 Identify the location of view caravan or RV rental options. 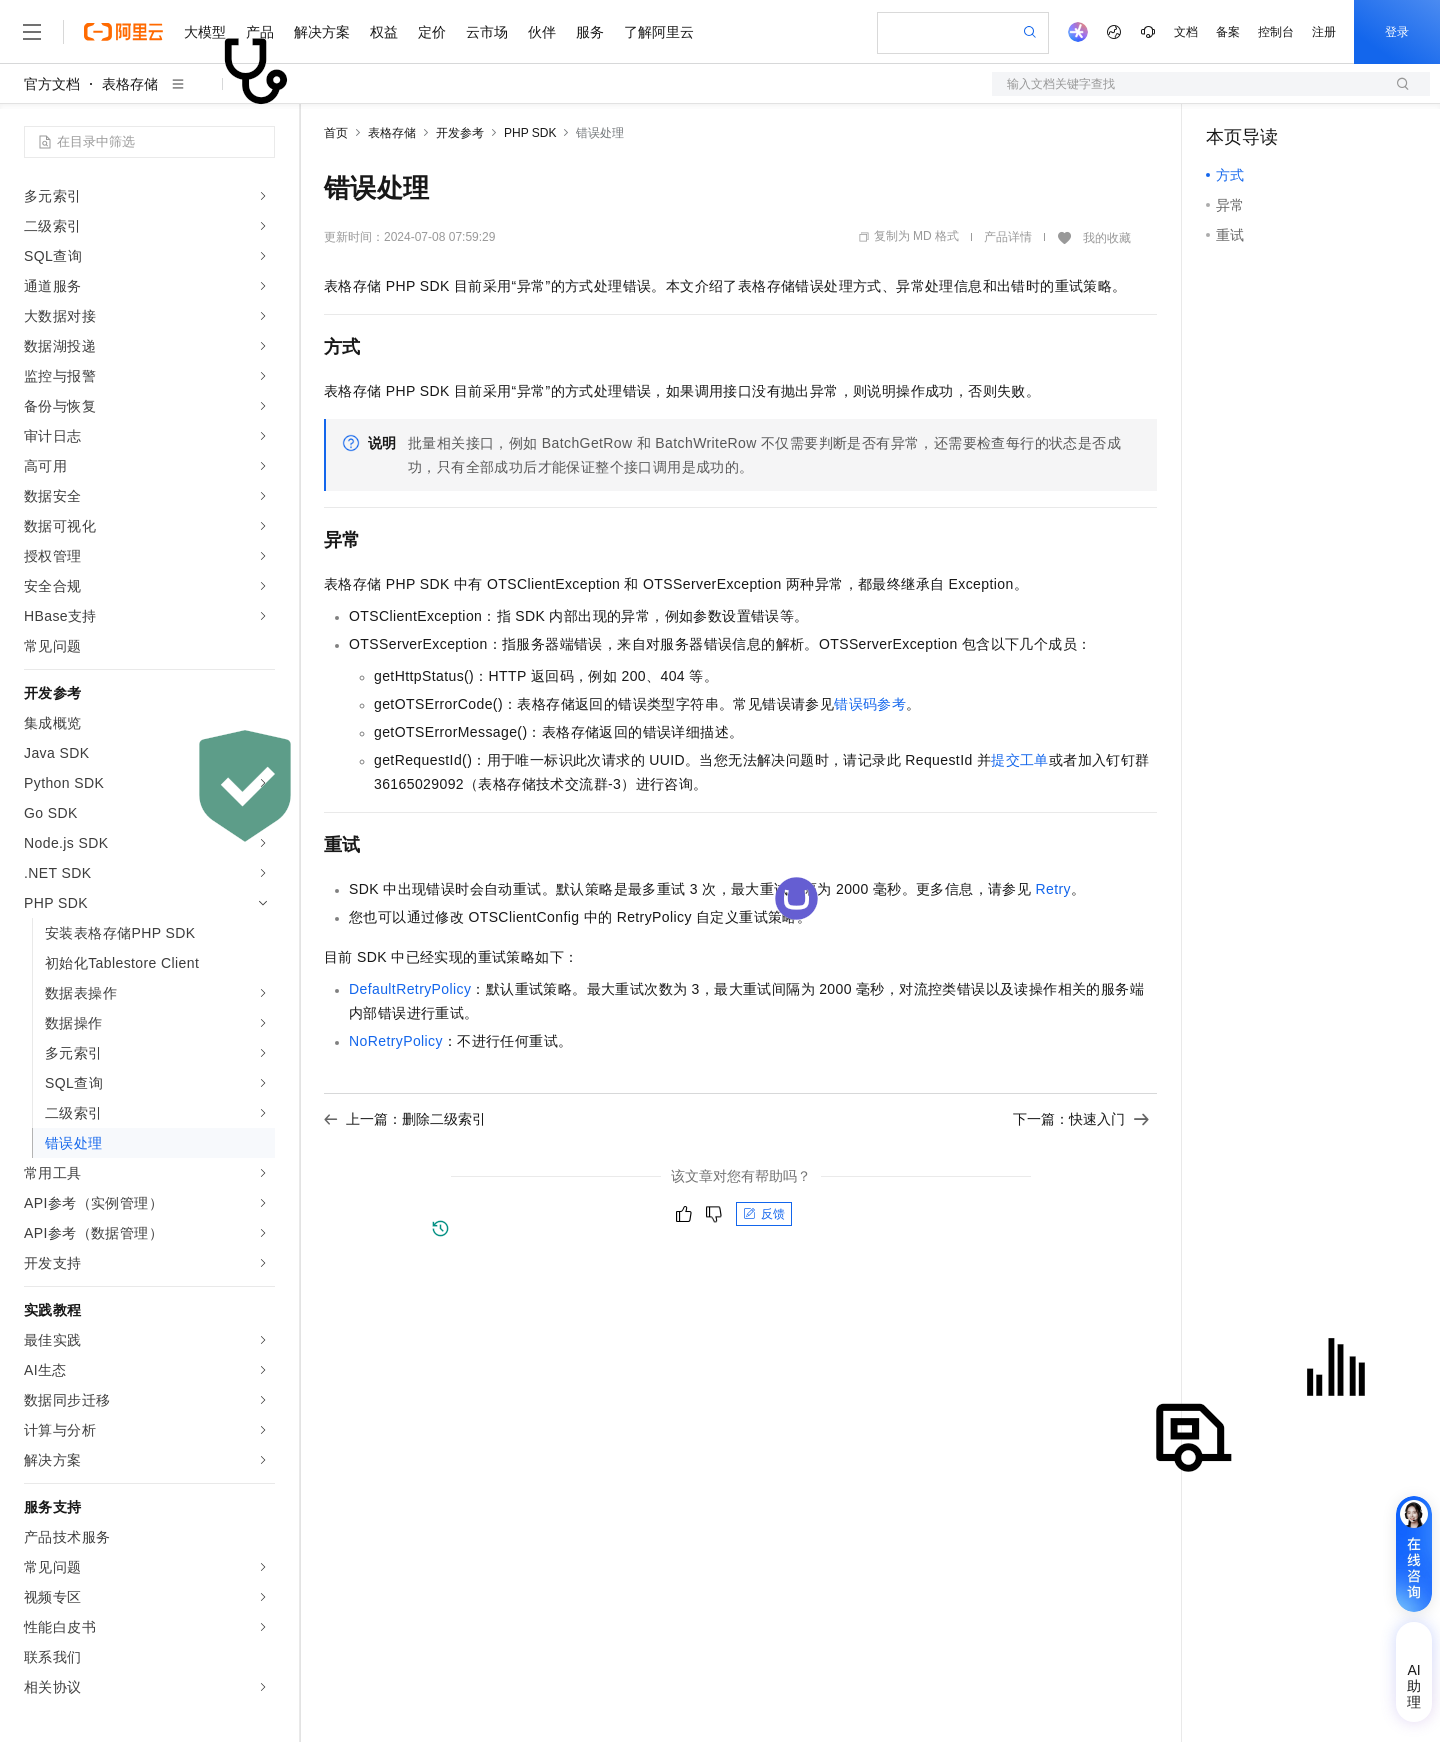
(1192, 1436).